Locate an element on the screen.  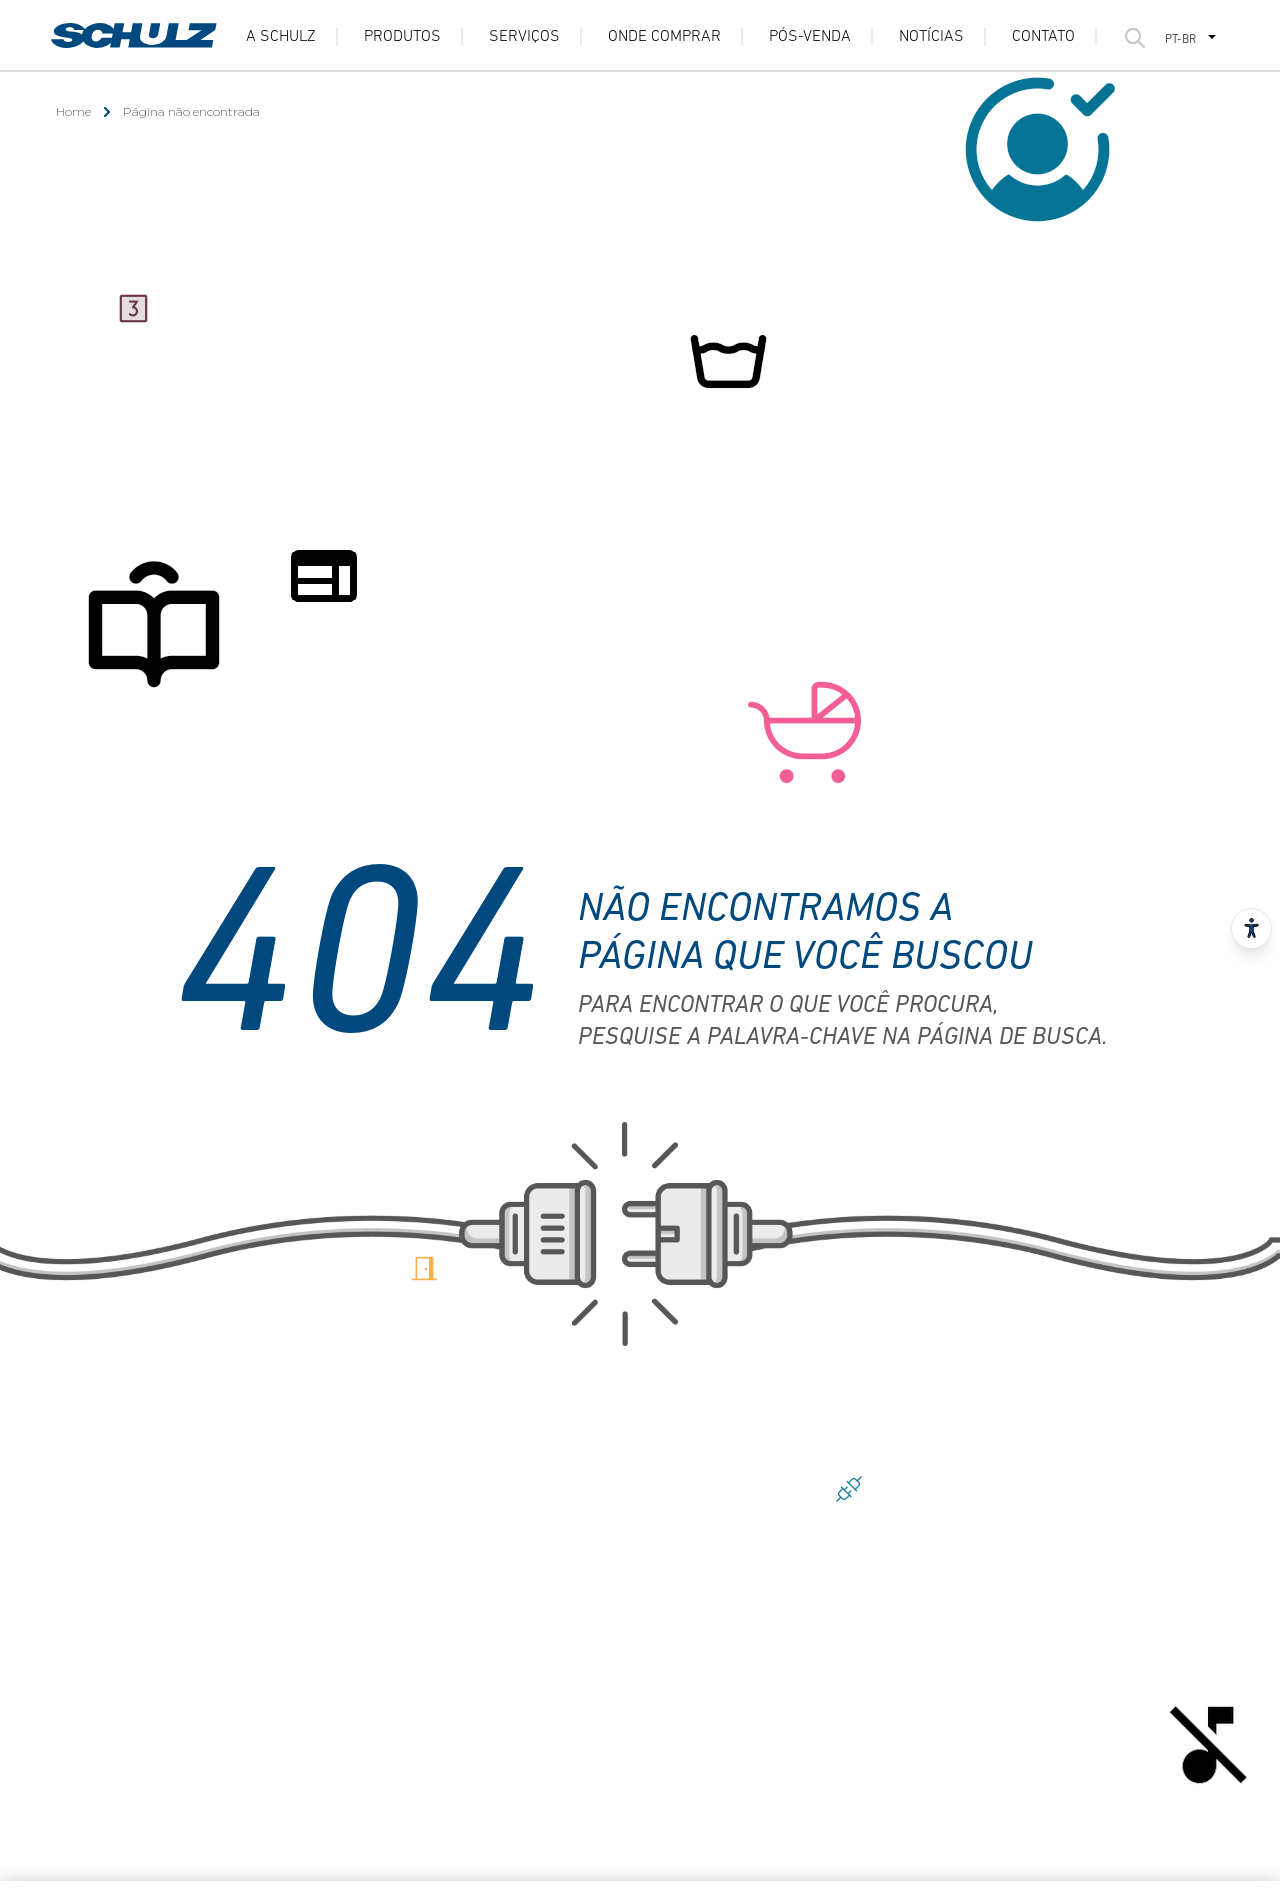
access baby or parenting-related features is located at coordinates (806, 728).